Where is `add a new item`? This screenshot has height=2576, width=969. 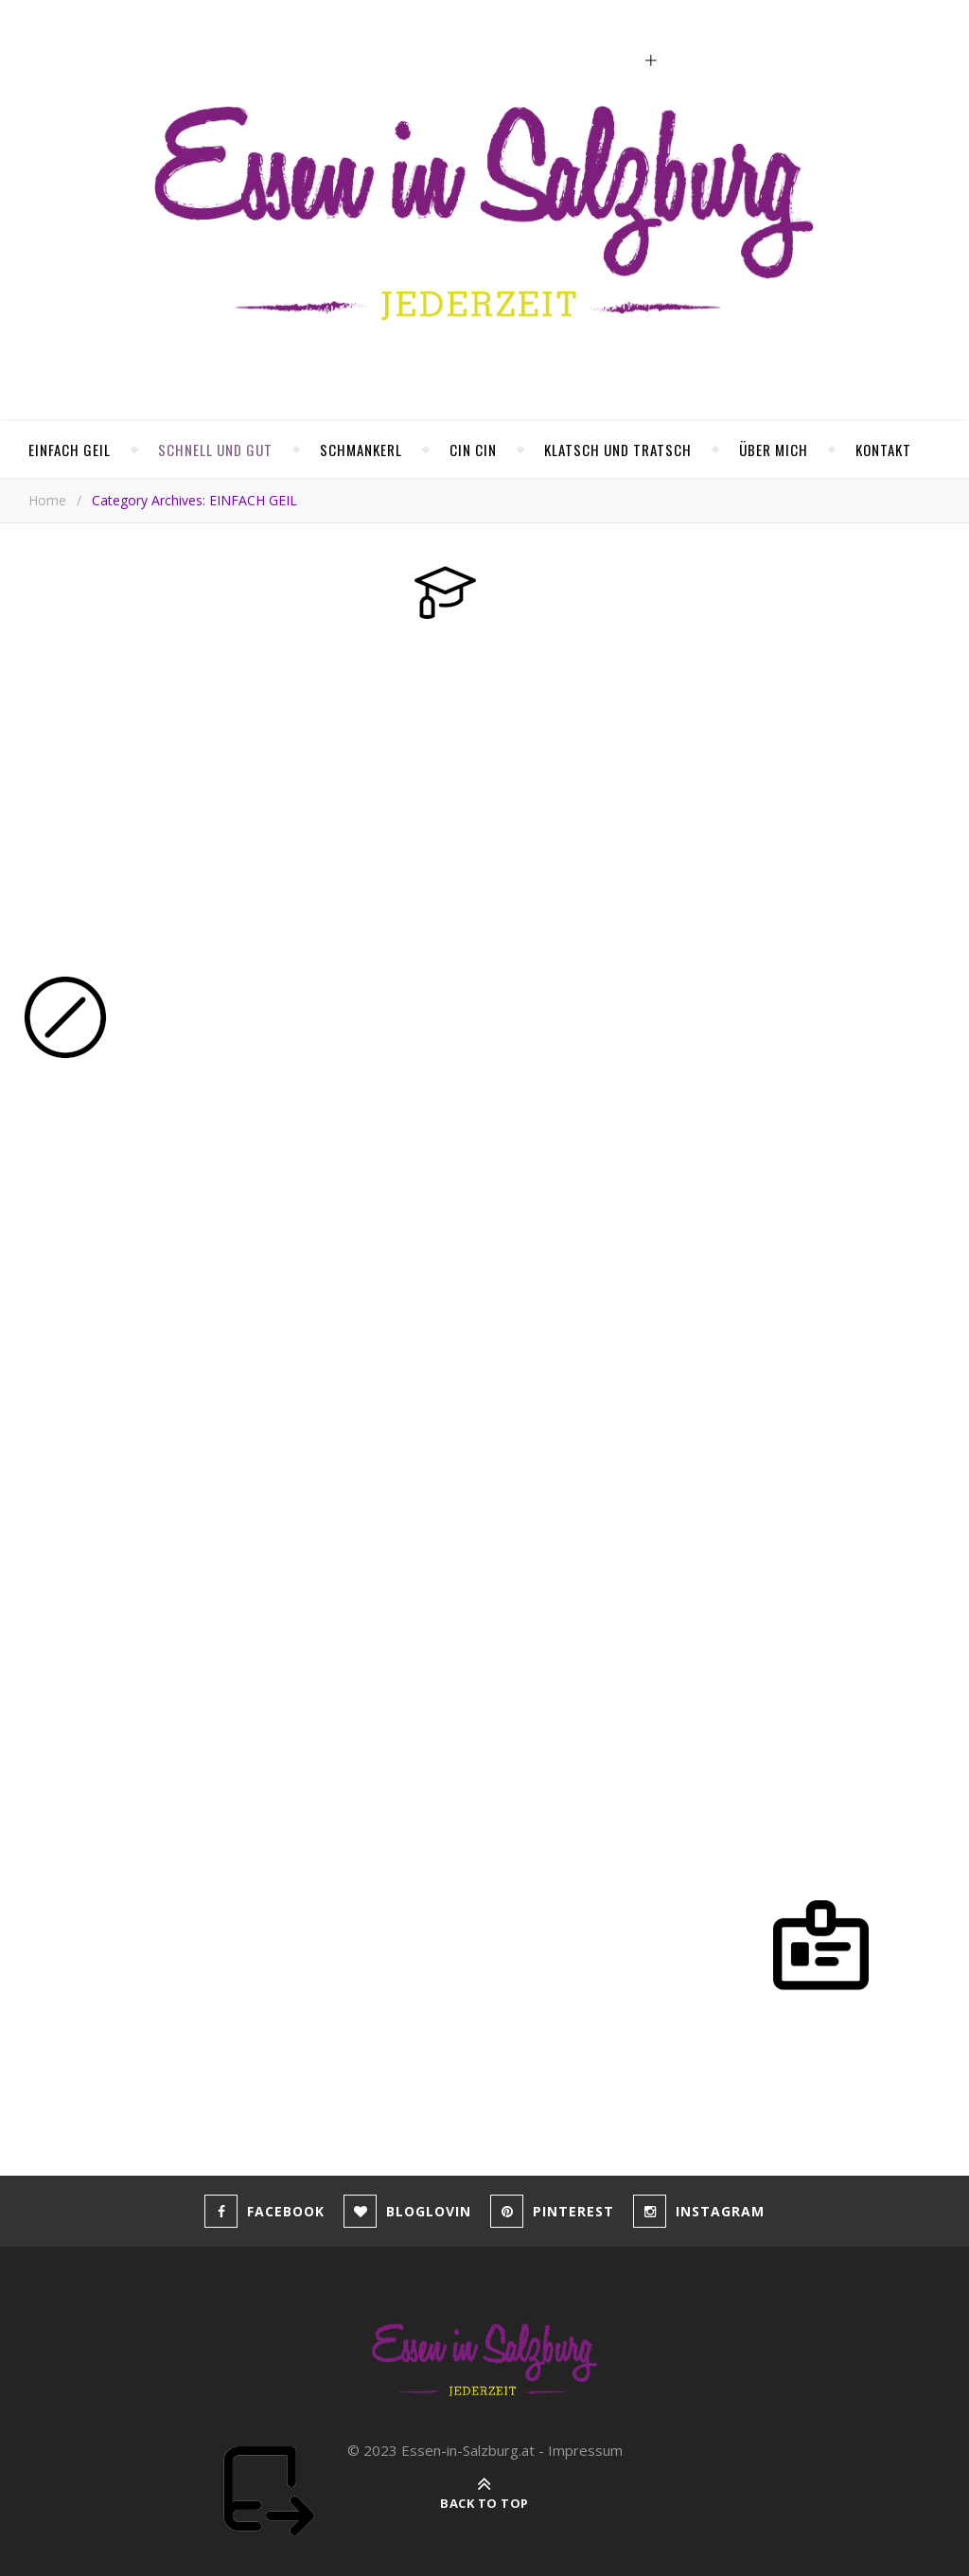 add a new item is located at coordinates (651, 61).